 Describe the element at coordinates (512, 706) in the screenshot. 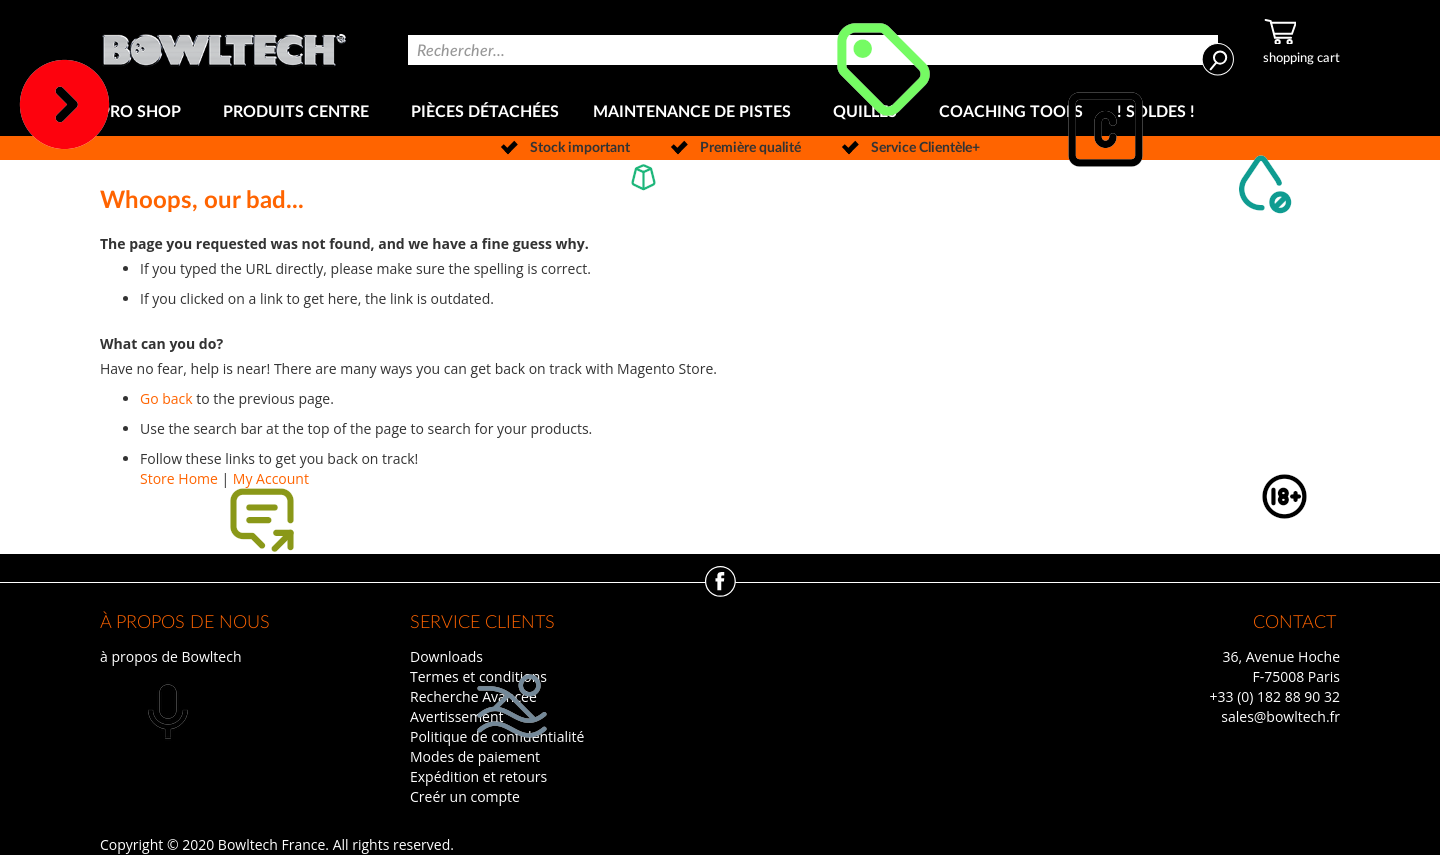

I see `access swimming or aquatic activities` at that location.